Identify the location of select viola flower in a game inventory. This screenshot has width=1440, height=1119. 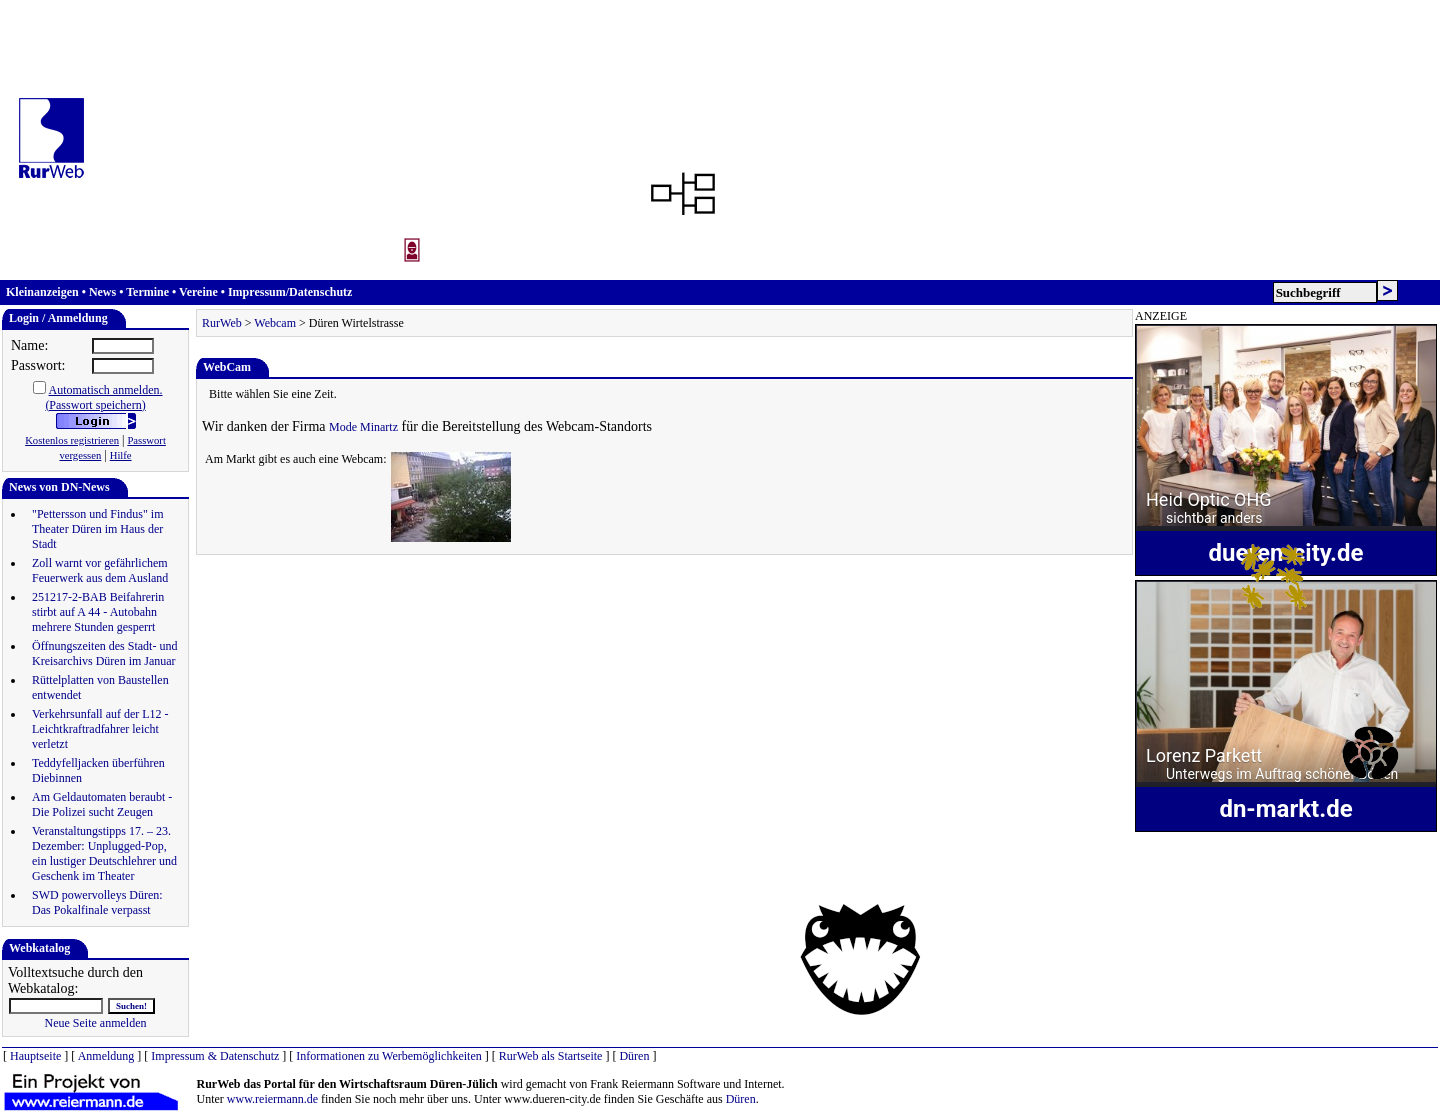
(1370, 752).